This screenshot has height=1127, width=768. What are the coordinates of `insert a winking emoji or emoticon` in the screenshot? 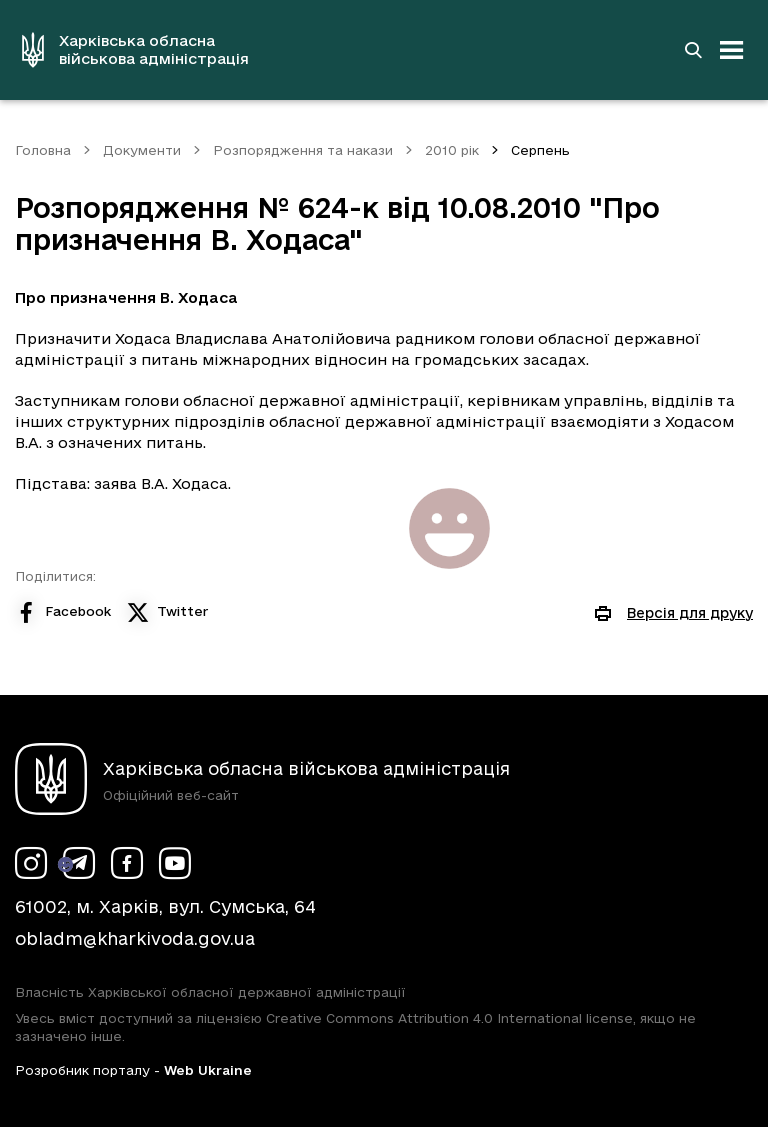 It's located at (65, 864).